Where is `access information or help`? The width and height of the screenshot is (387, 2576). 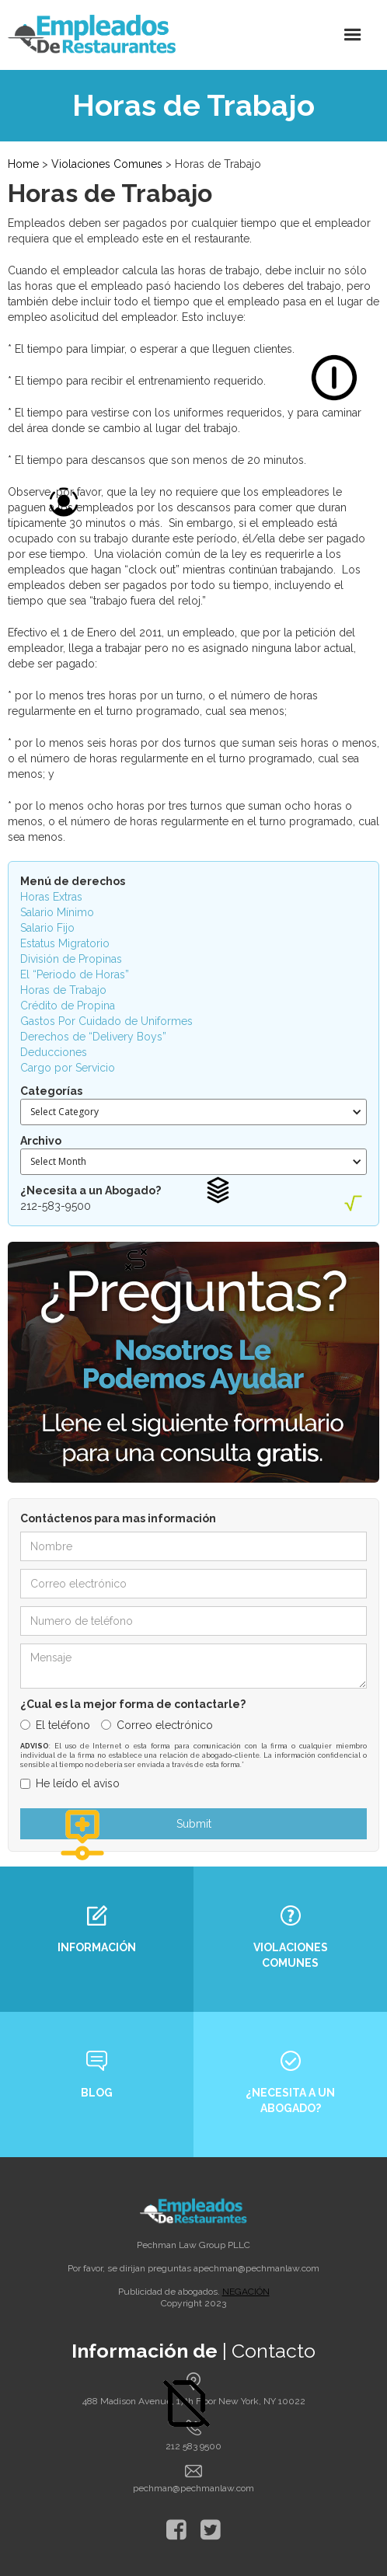
access information or help is located at coordinates (334, 378).